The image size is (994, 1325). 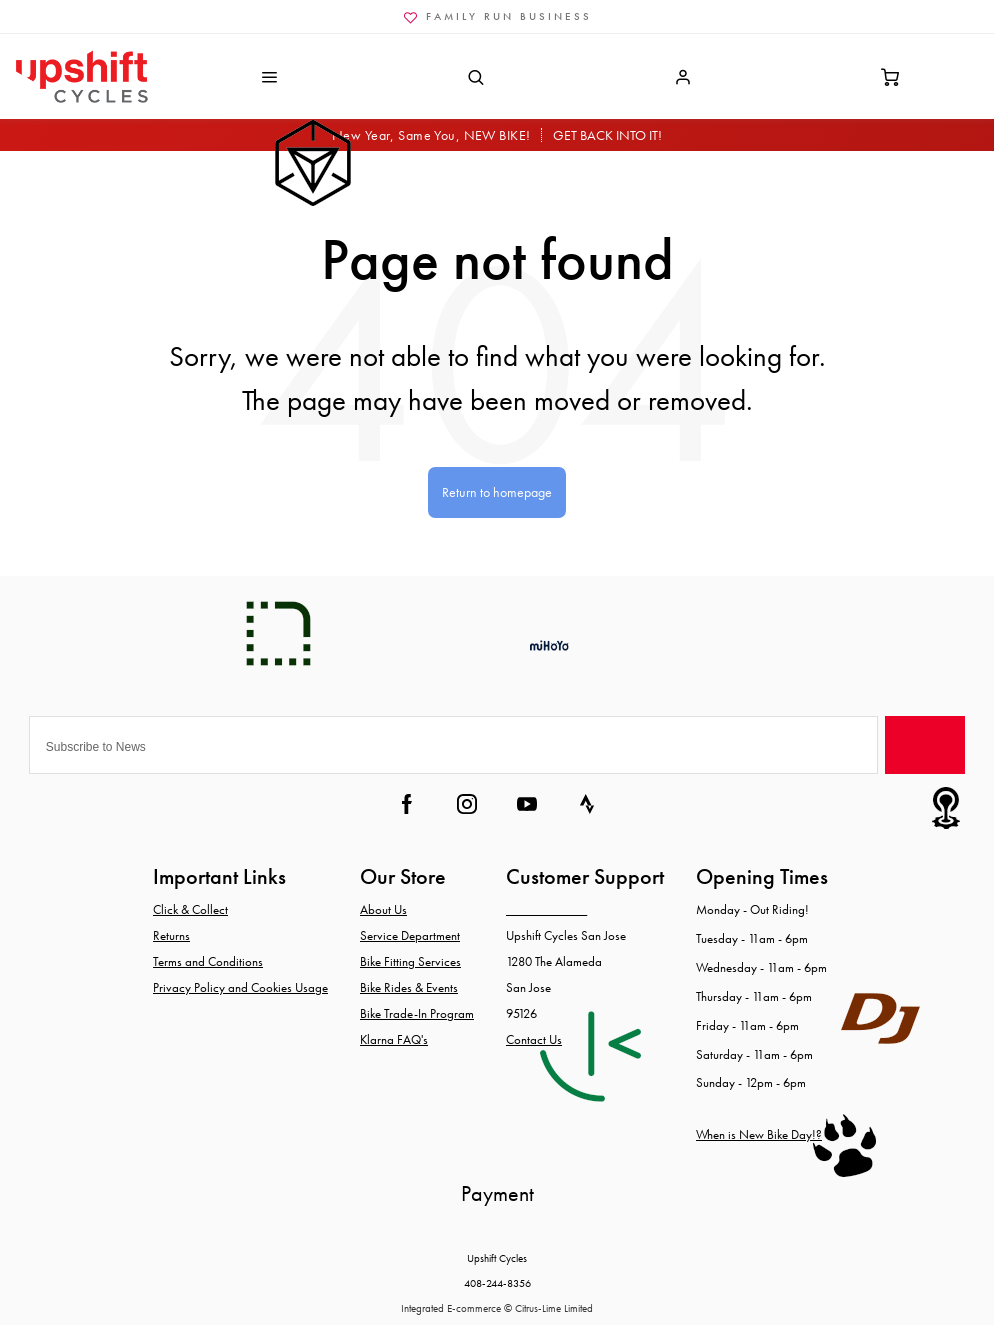 I want to click on pioneer dj brand logo, so click(x=880, y=1018).